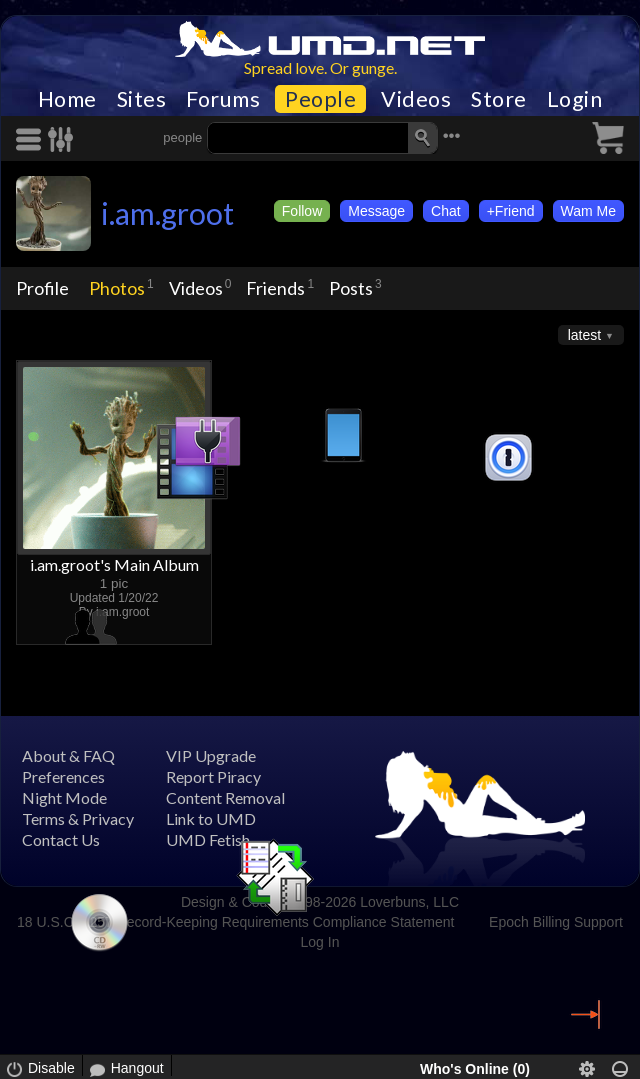 The height and width of the screenshot is (1079, 640). Describe the element at coordinates (198, 457) in the screenshot. I see `access third-party video filters or plugins` at that location.